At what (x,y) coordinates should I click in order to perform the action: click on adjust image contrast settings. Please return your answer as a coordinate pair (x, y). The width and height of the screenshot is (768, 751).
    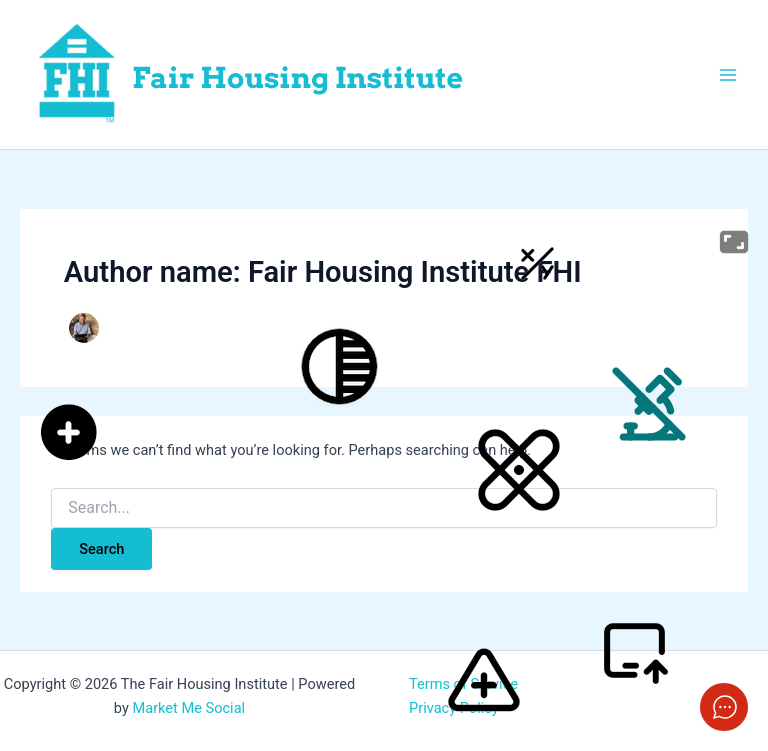
    Looking at the image, I should click on (339, 366).